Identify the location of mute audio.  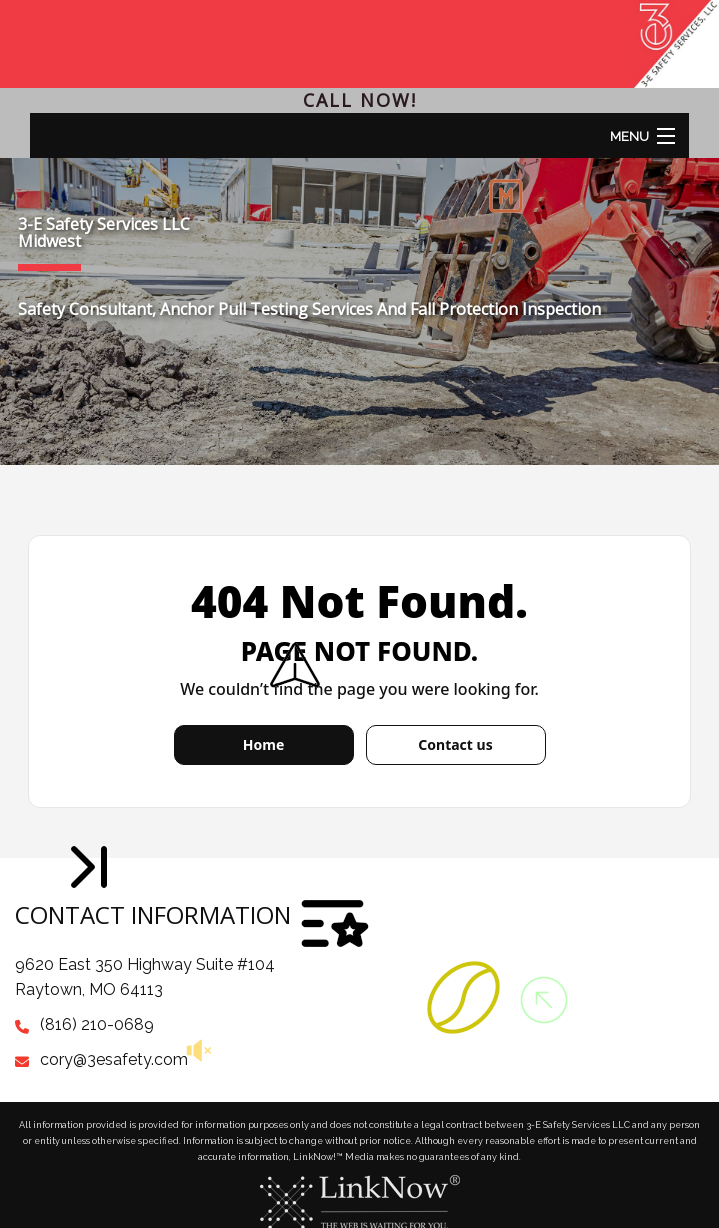
(198, 1050).